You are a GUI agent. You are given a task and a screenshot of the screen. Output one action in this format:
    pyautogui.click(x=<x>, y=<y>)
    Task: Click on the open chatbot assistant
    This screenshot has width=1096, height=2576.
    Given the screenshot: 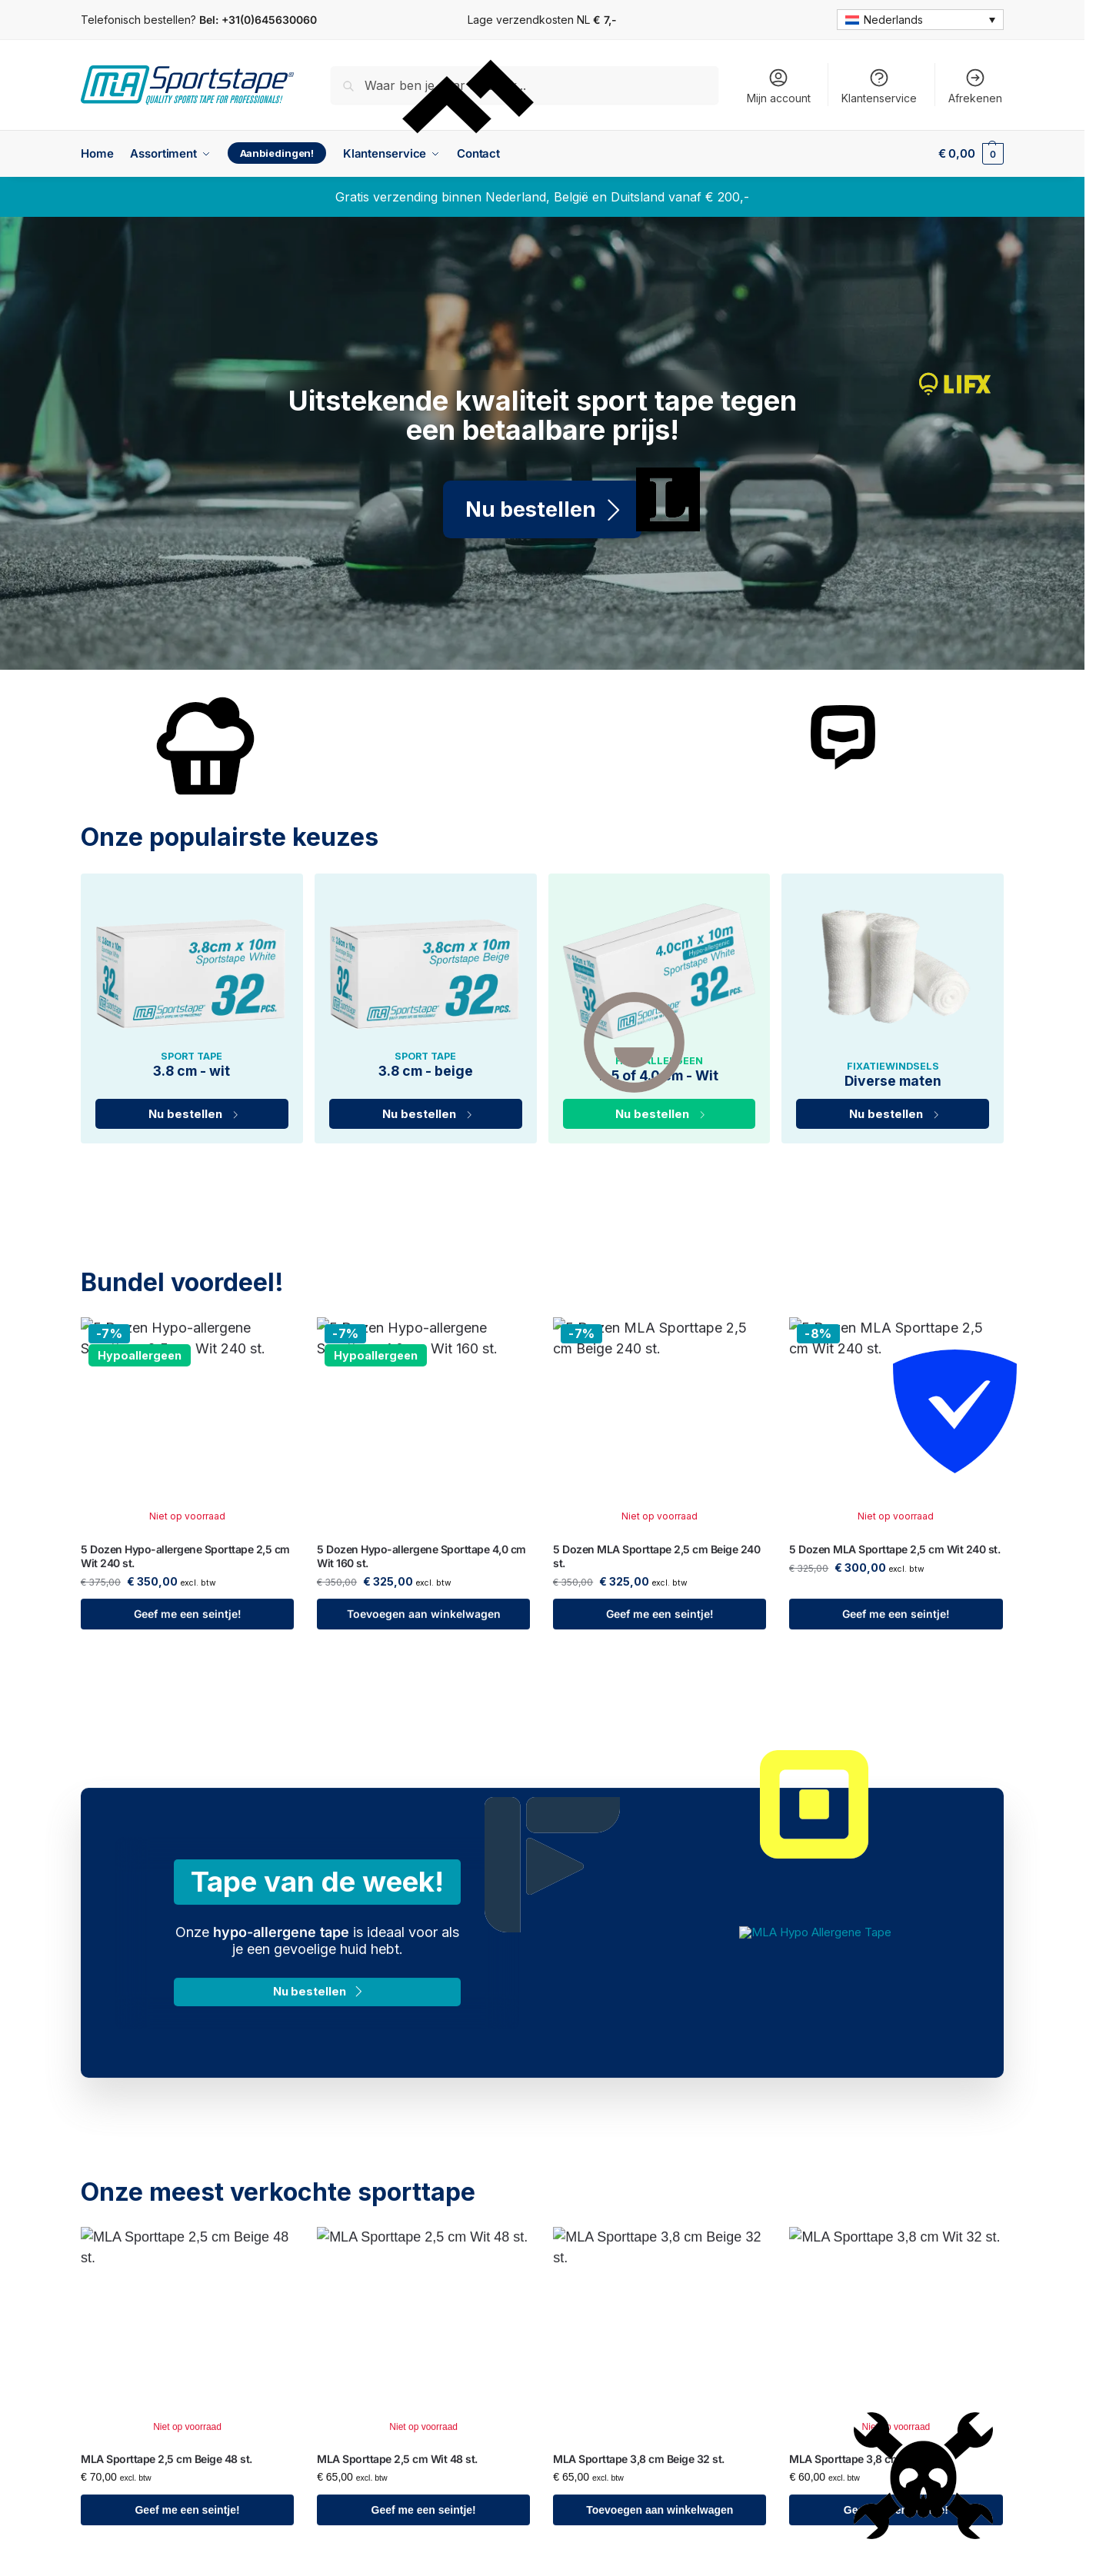 What is the action you would take?
    pyautogui.click(x=843, y=737)
    